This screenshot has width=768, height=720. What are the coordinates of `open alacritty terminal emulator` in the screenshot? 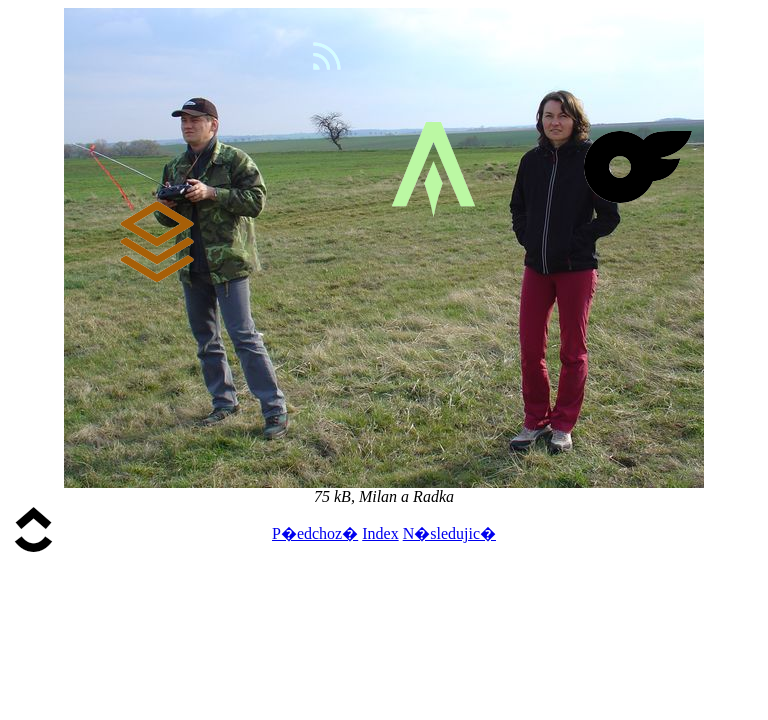 It's located at (433, 169).